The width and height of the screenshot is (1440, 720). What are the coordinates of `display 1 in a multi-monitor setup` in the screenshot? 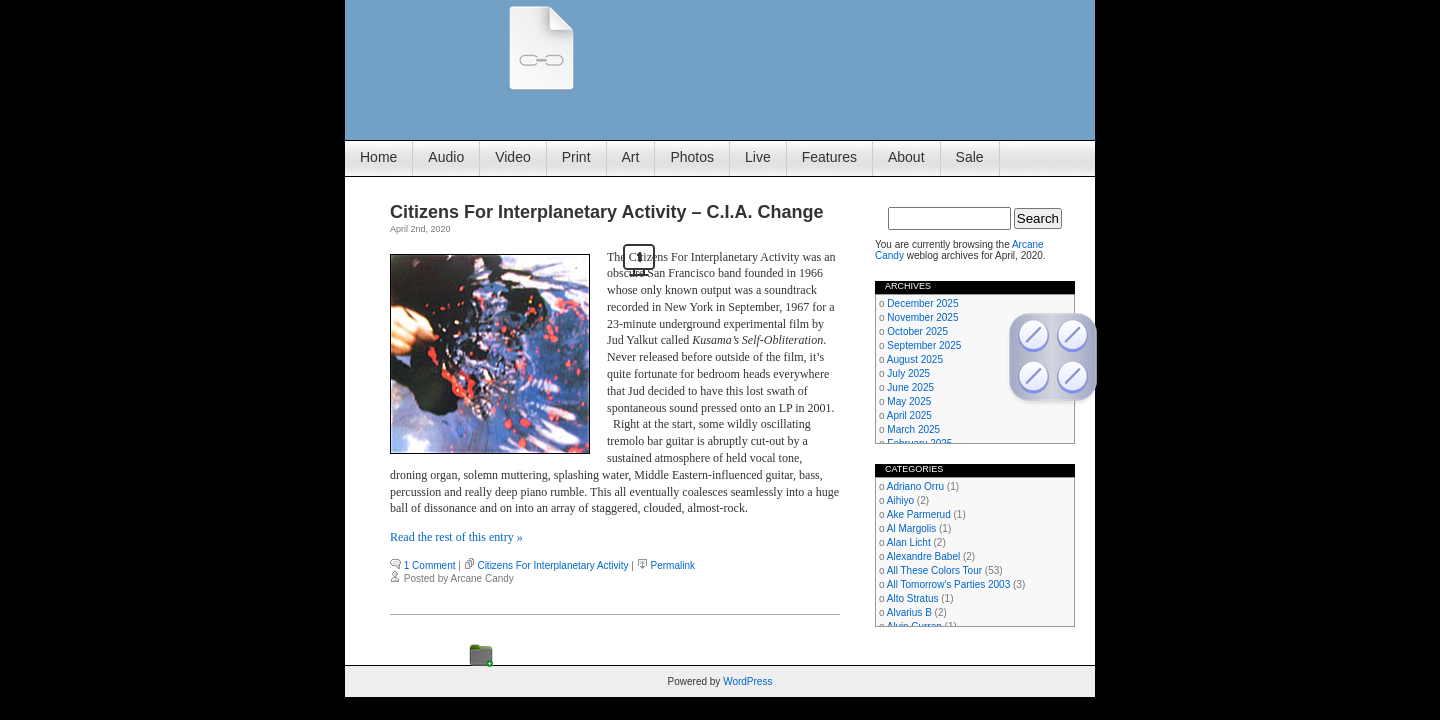 It's located at (639, 260).